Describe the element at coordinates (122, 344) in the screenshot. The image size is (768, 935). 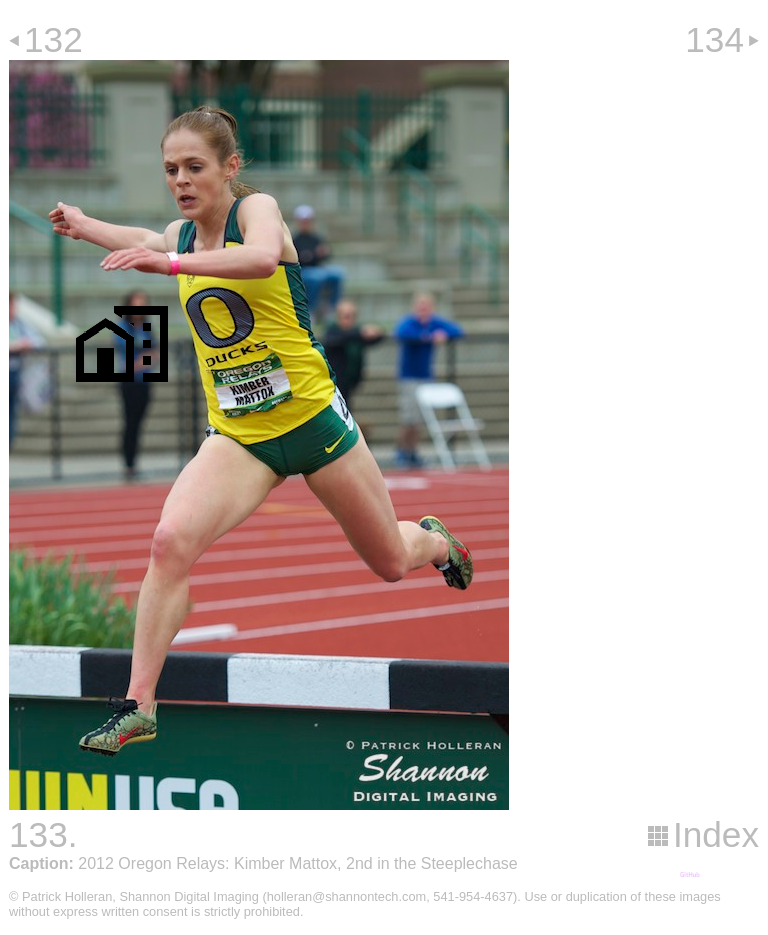
I see `switch between home and work locations` at that location.